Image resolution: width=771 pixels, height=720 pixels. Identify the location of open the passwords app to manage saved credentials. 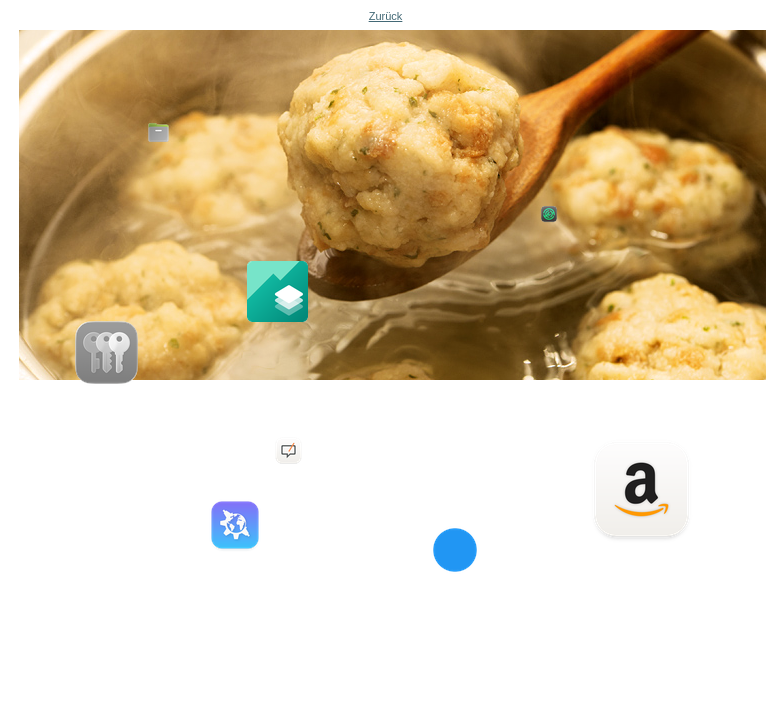
(106, 352).